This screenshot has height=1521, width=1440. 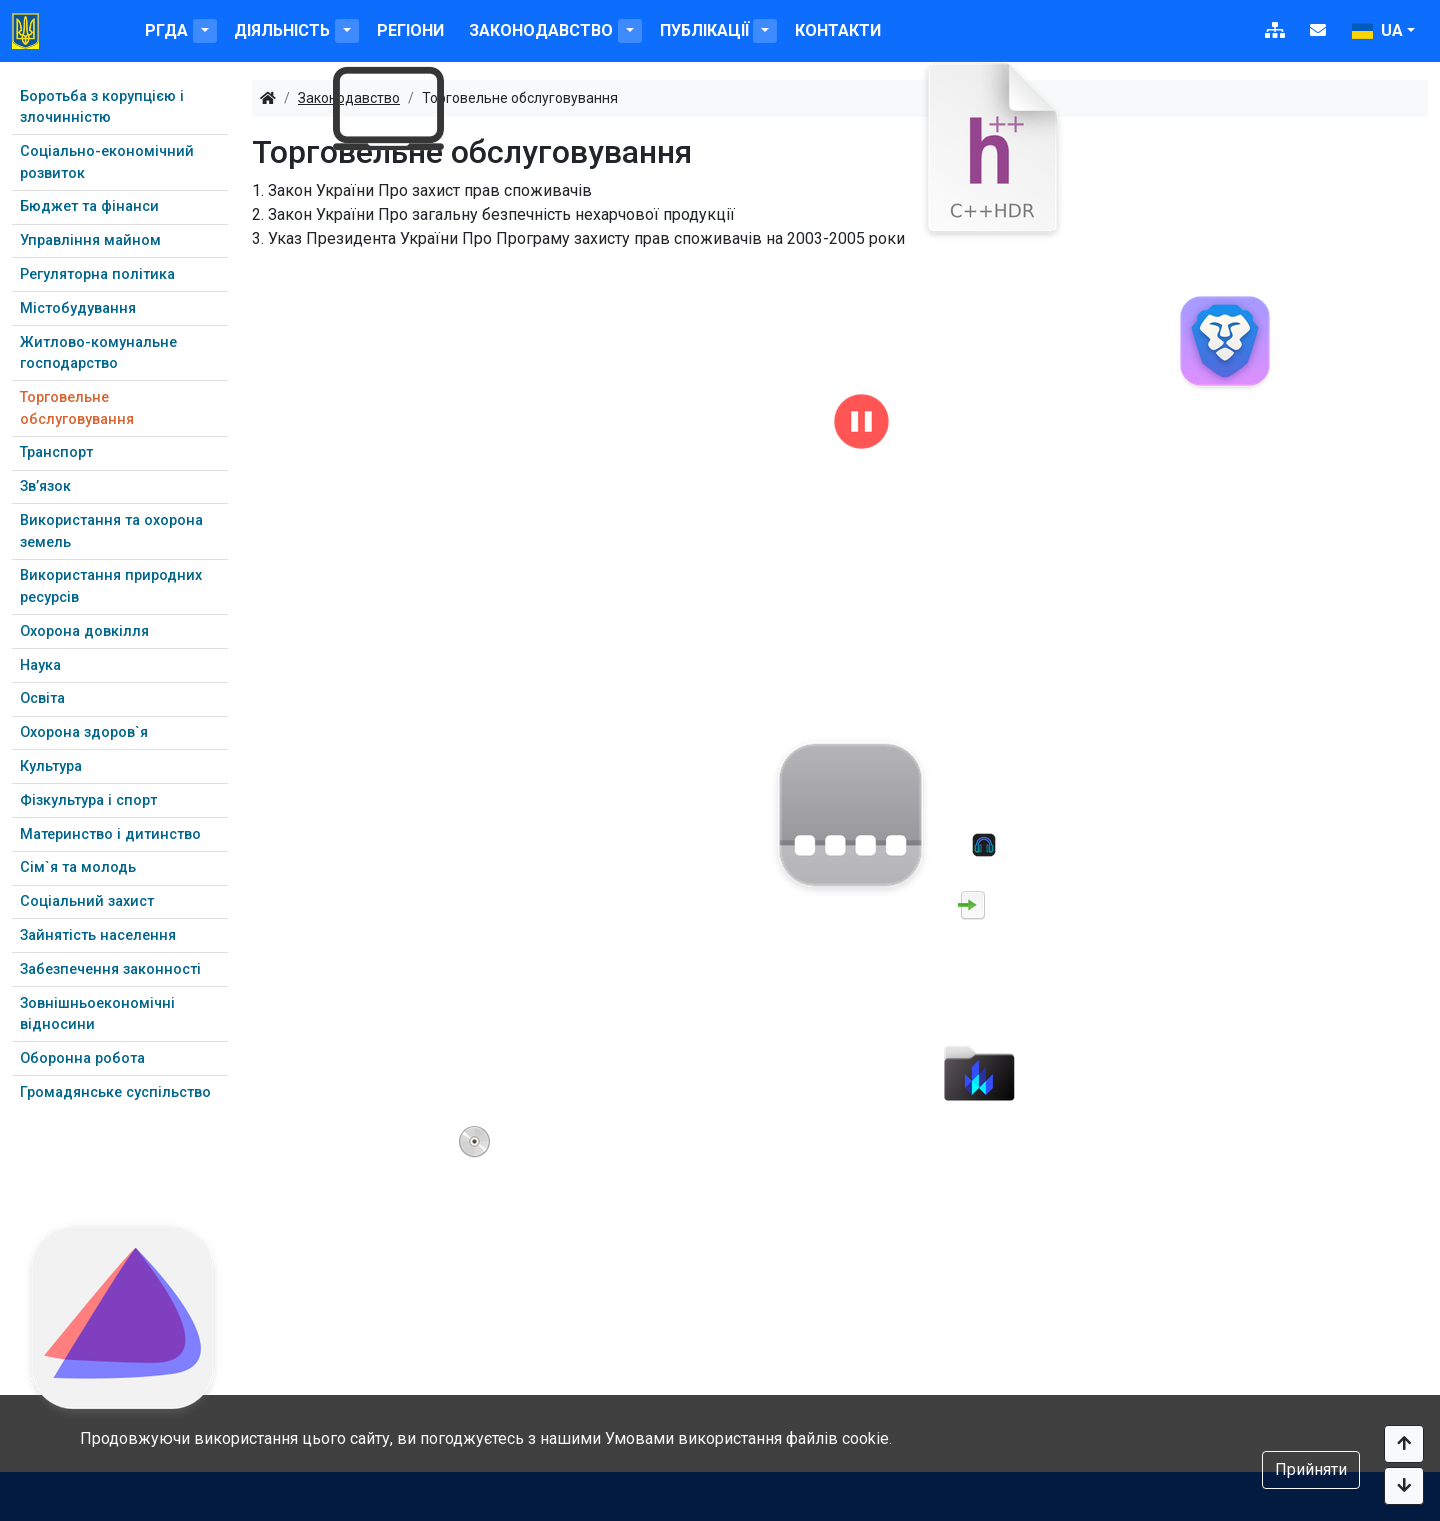 I want to click on import a document or file, so click(x=973, y=905).